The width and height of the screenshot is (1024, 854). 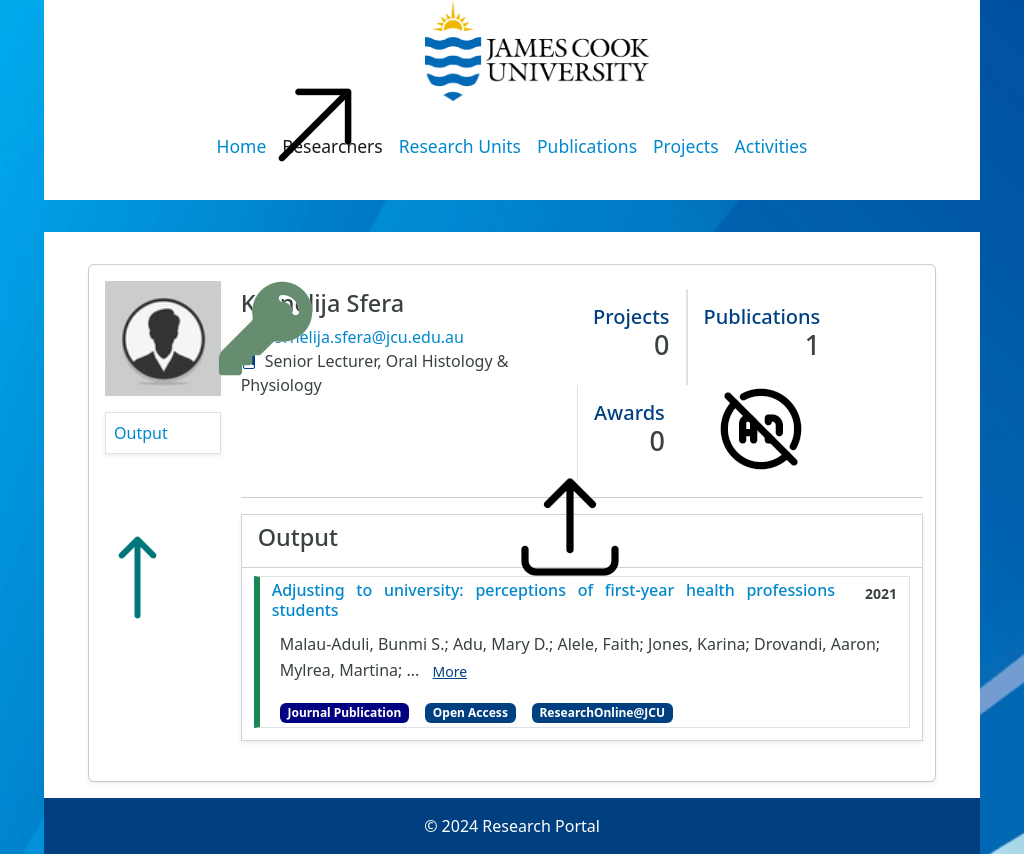 I want to click on ad-free mode enabled, so click(x=761, y=429).